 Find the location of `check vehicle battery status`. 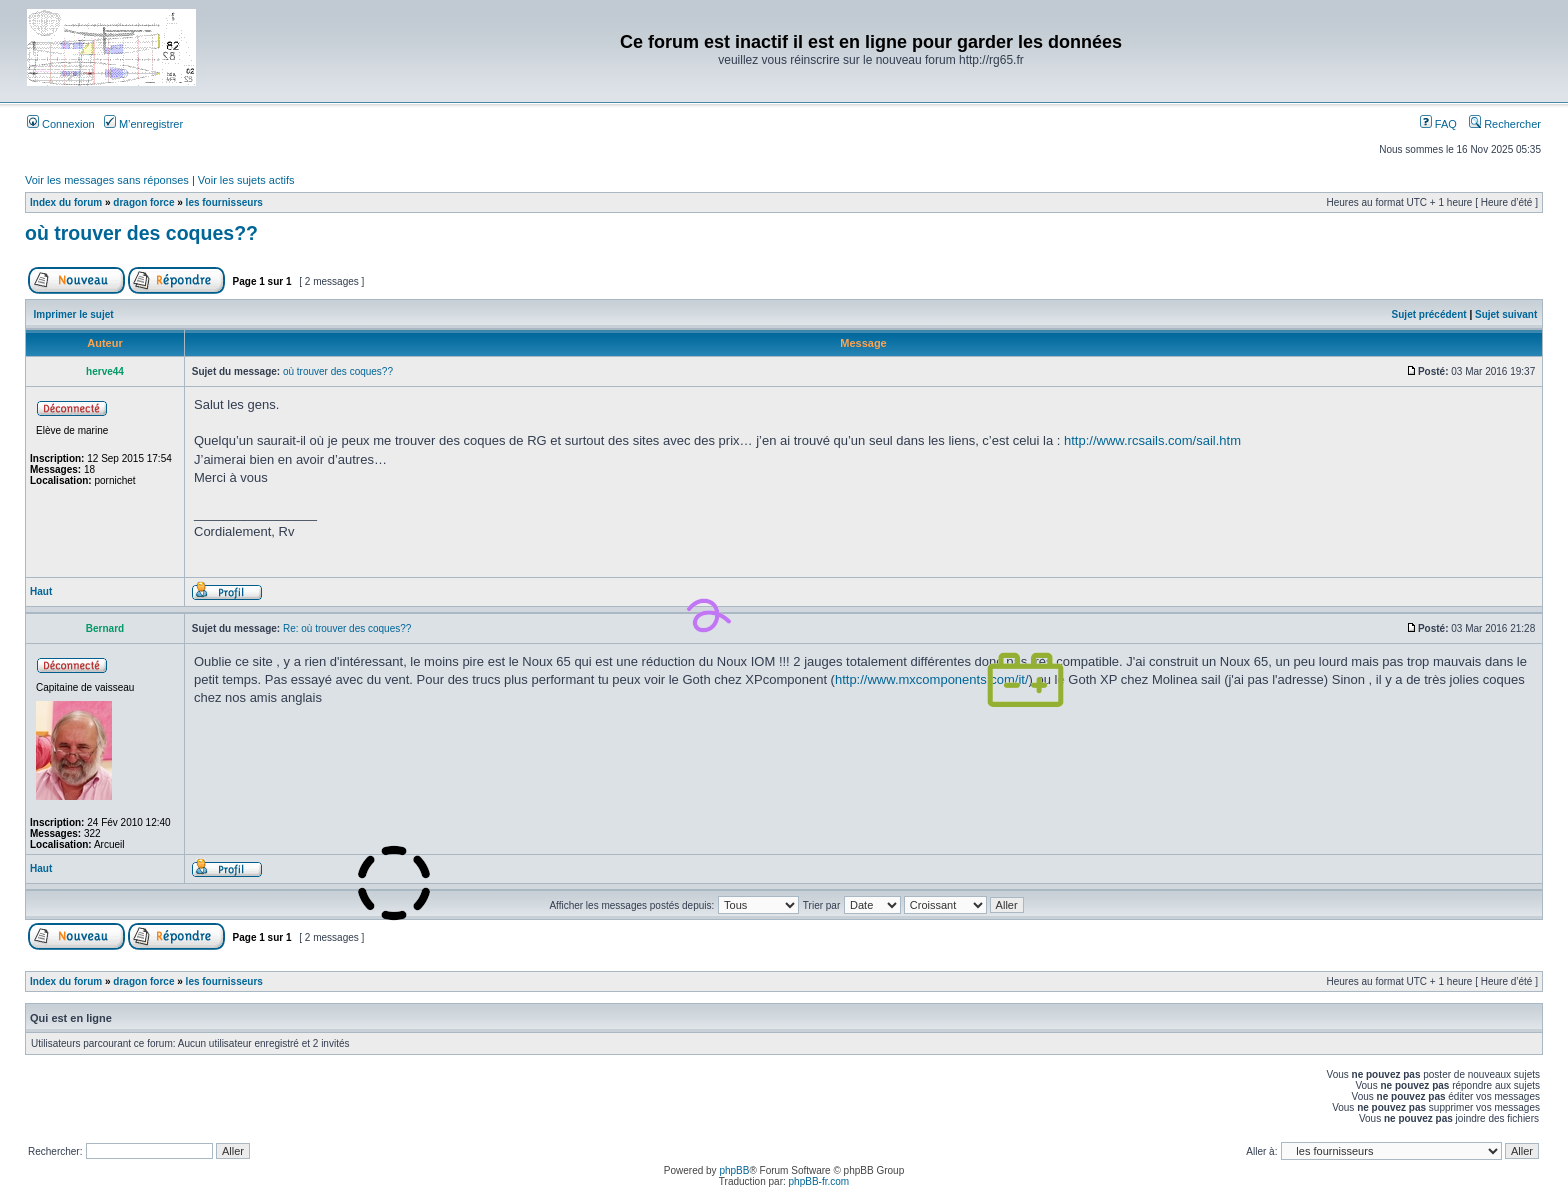

check vehicle battery status is located at coordinates (1025, 682).